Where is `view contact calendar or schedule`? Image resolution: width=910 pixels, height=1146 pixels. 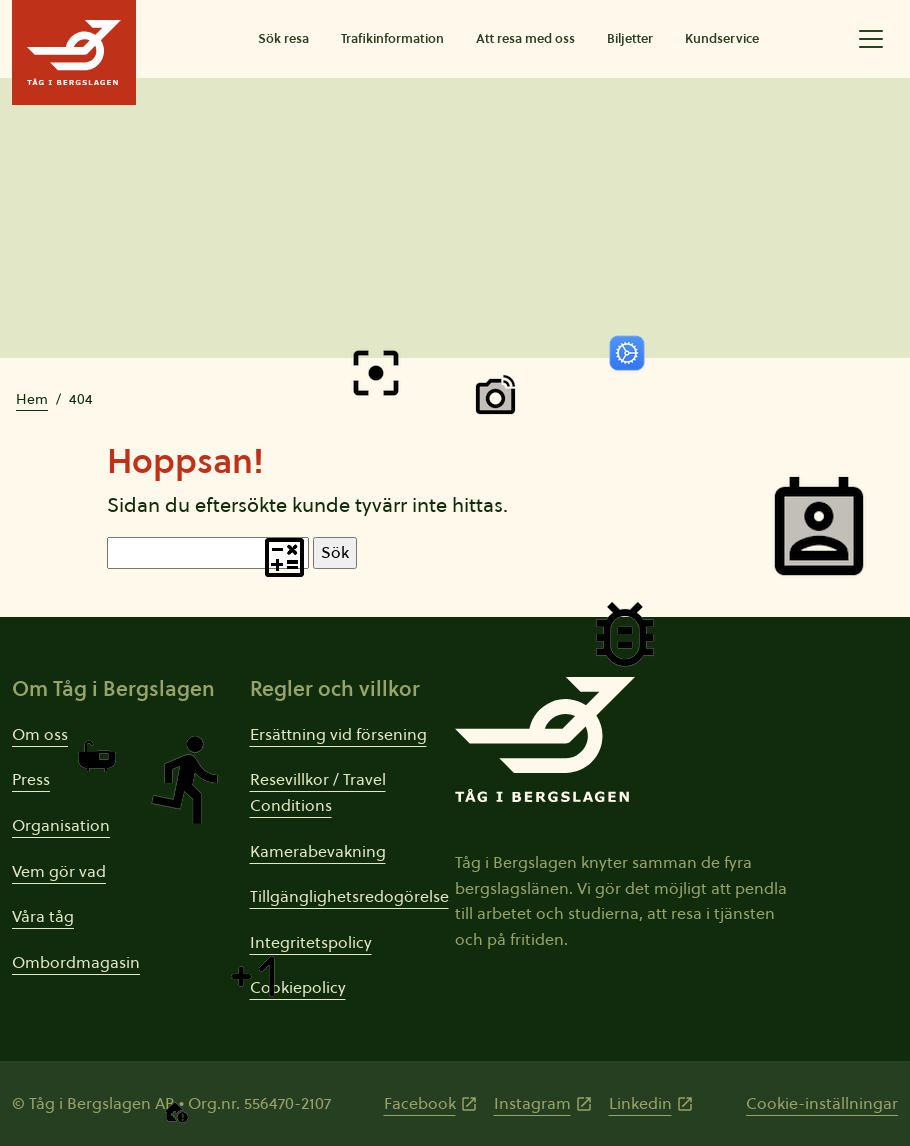
view contact calendar or schedule is located at coordinates (819, 531).